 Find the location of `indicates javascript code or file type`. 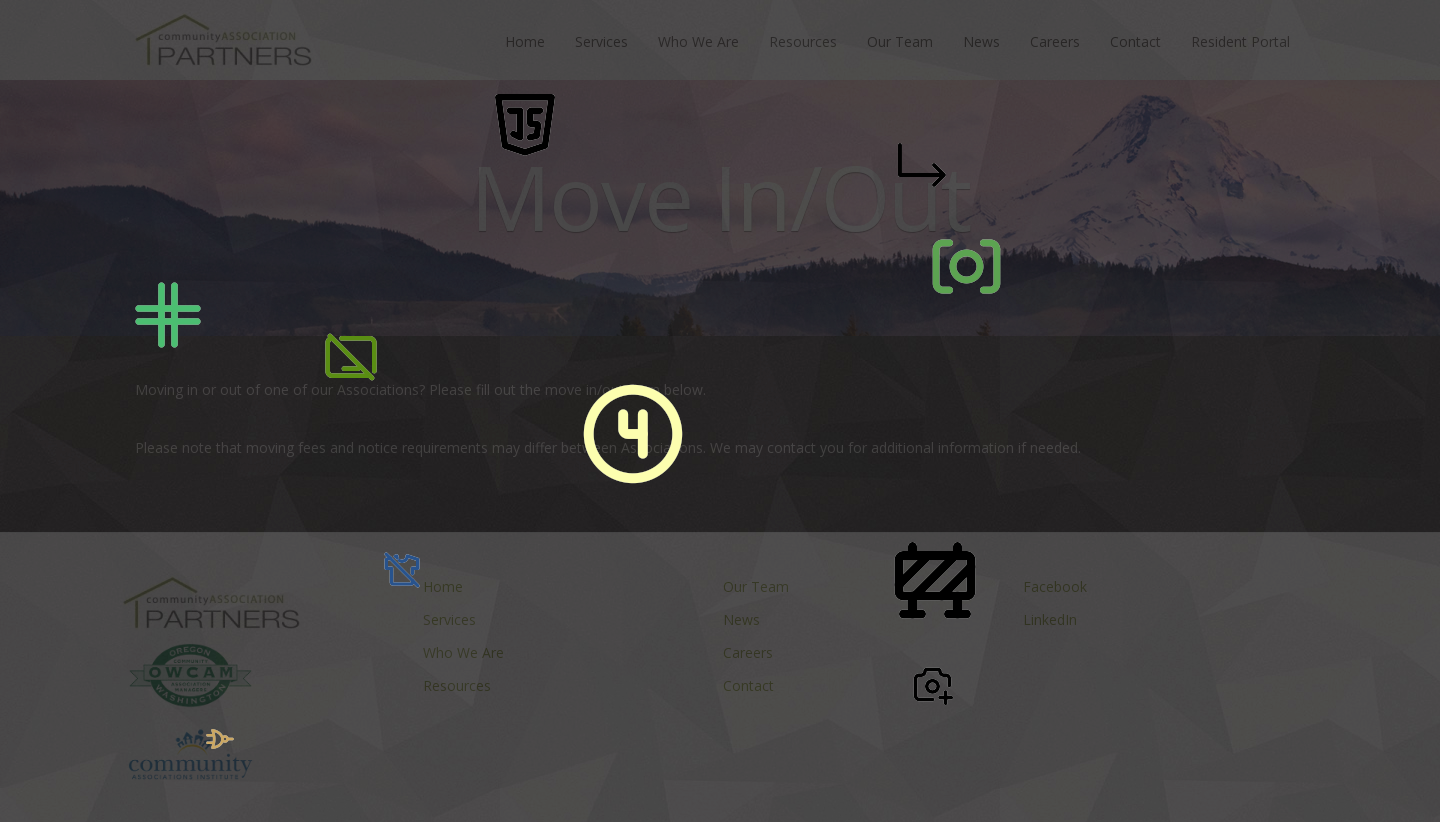

indicates javascript code or file type is located at coordinates (525, 124).